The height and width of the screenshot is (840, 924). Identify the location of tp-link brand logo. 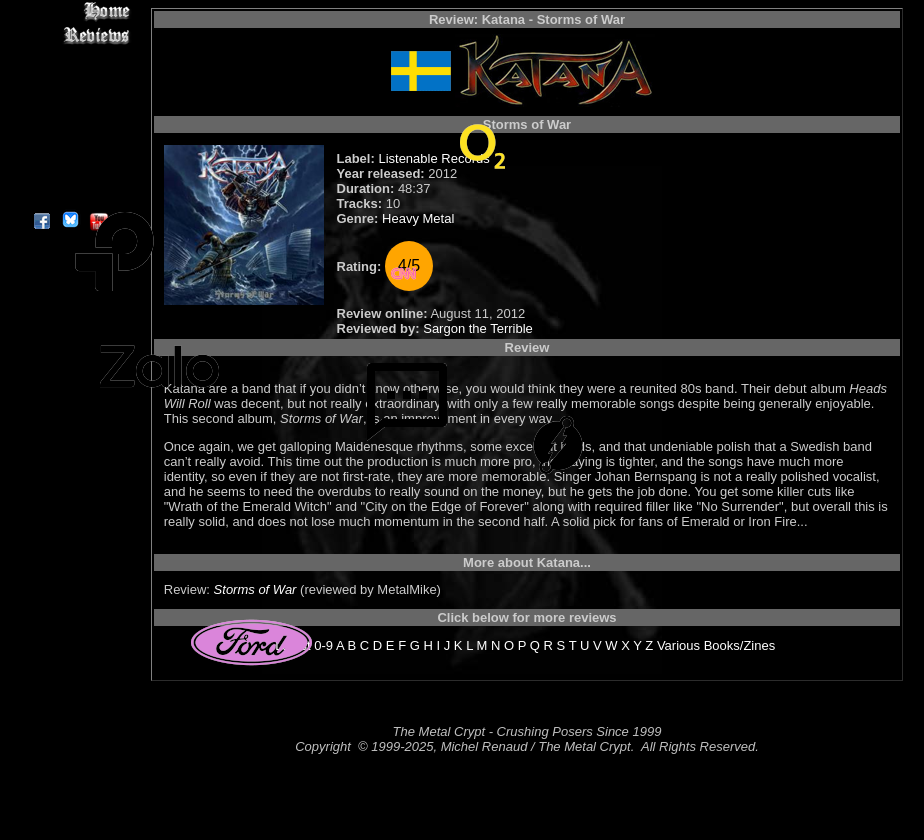
(114, 251).